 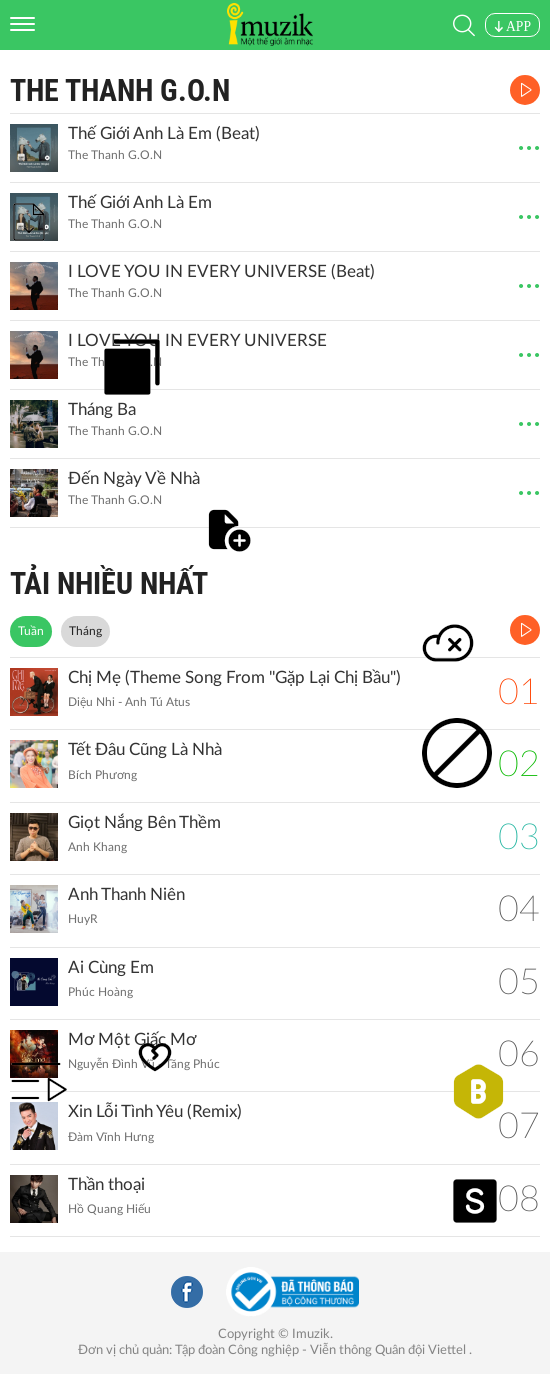 I want to click on download a file, so click(x=29, y=222).